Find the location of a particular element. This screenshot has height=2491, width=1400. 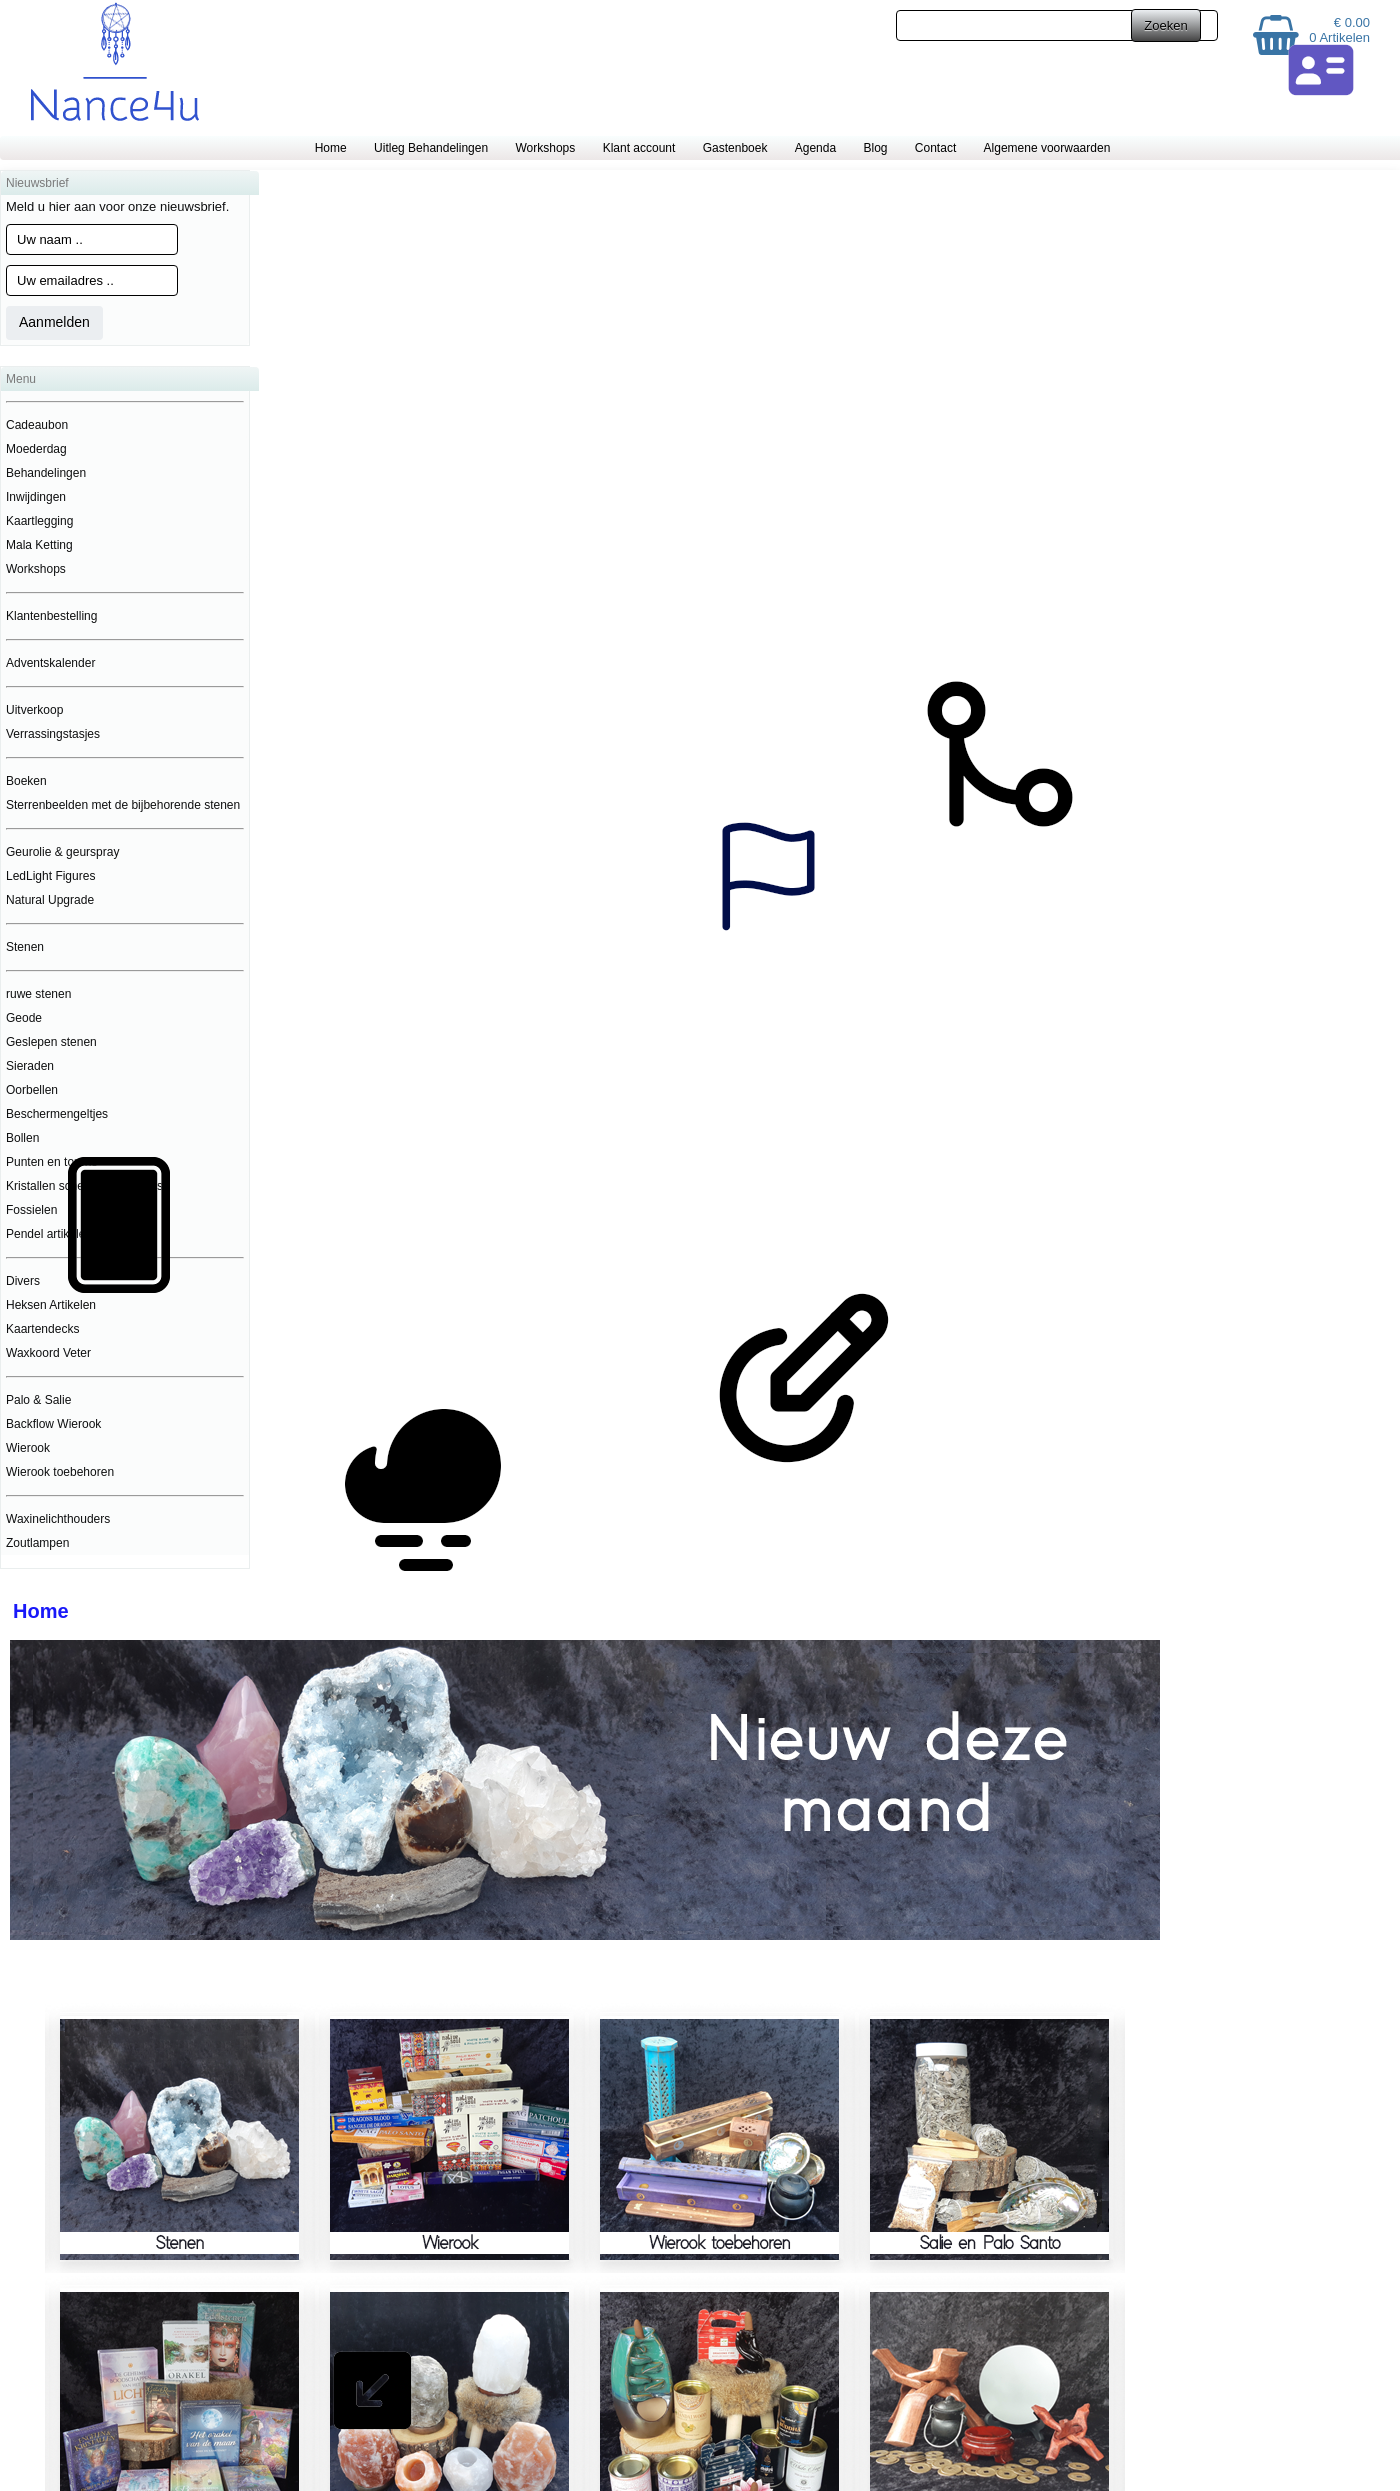

flag or mark an item for follow-up is located at coordinates (768, 876).